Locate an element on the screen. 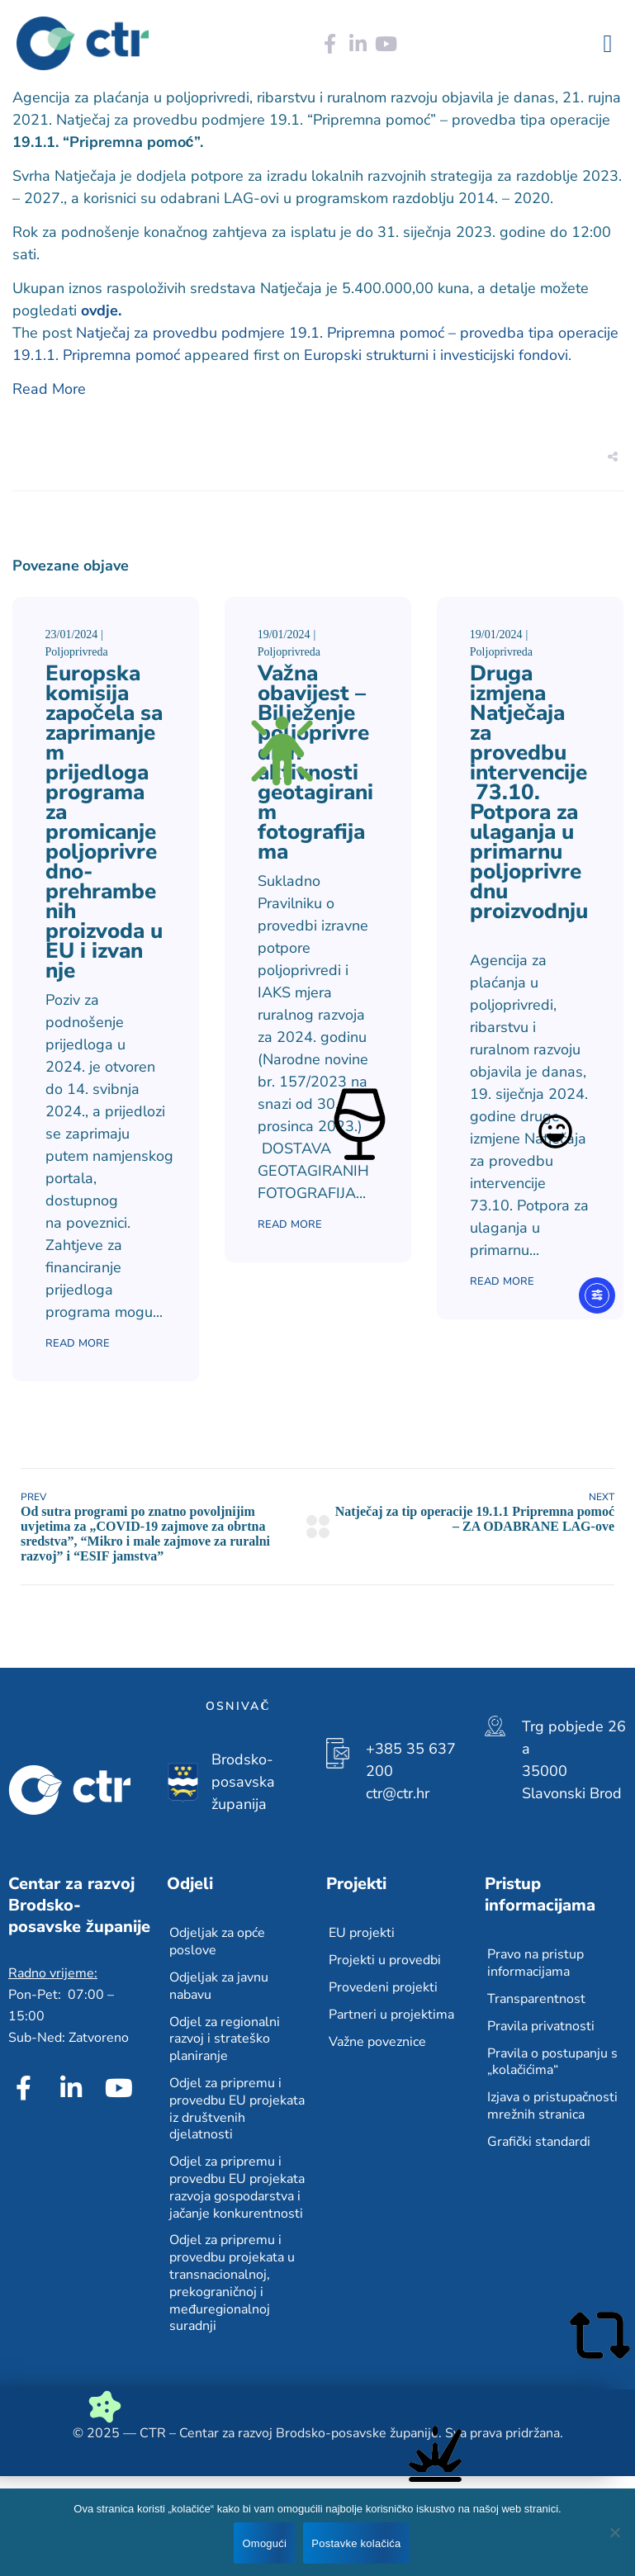 This screenshot has height=2576, width=635. add a playful or humorous reaction is located at coordinates (555, 1131).